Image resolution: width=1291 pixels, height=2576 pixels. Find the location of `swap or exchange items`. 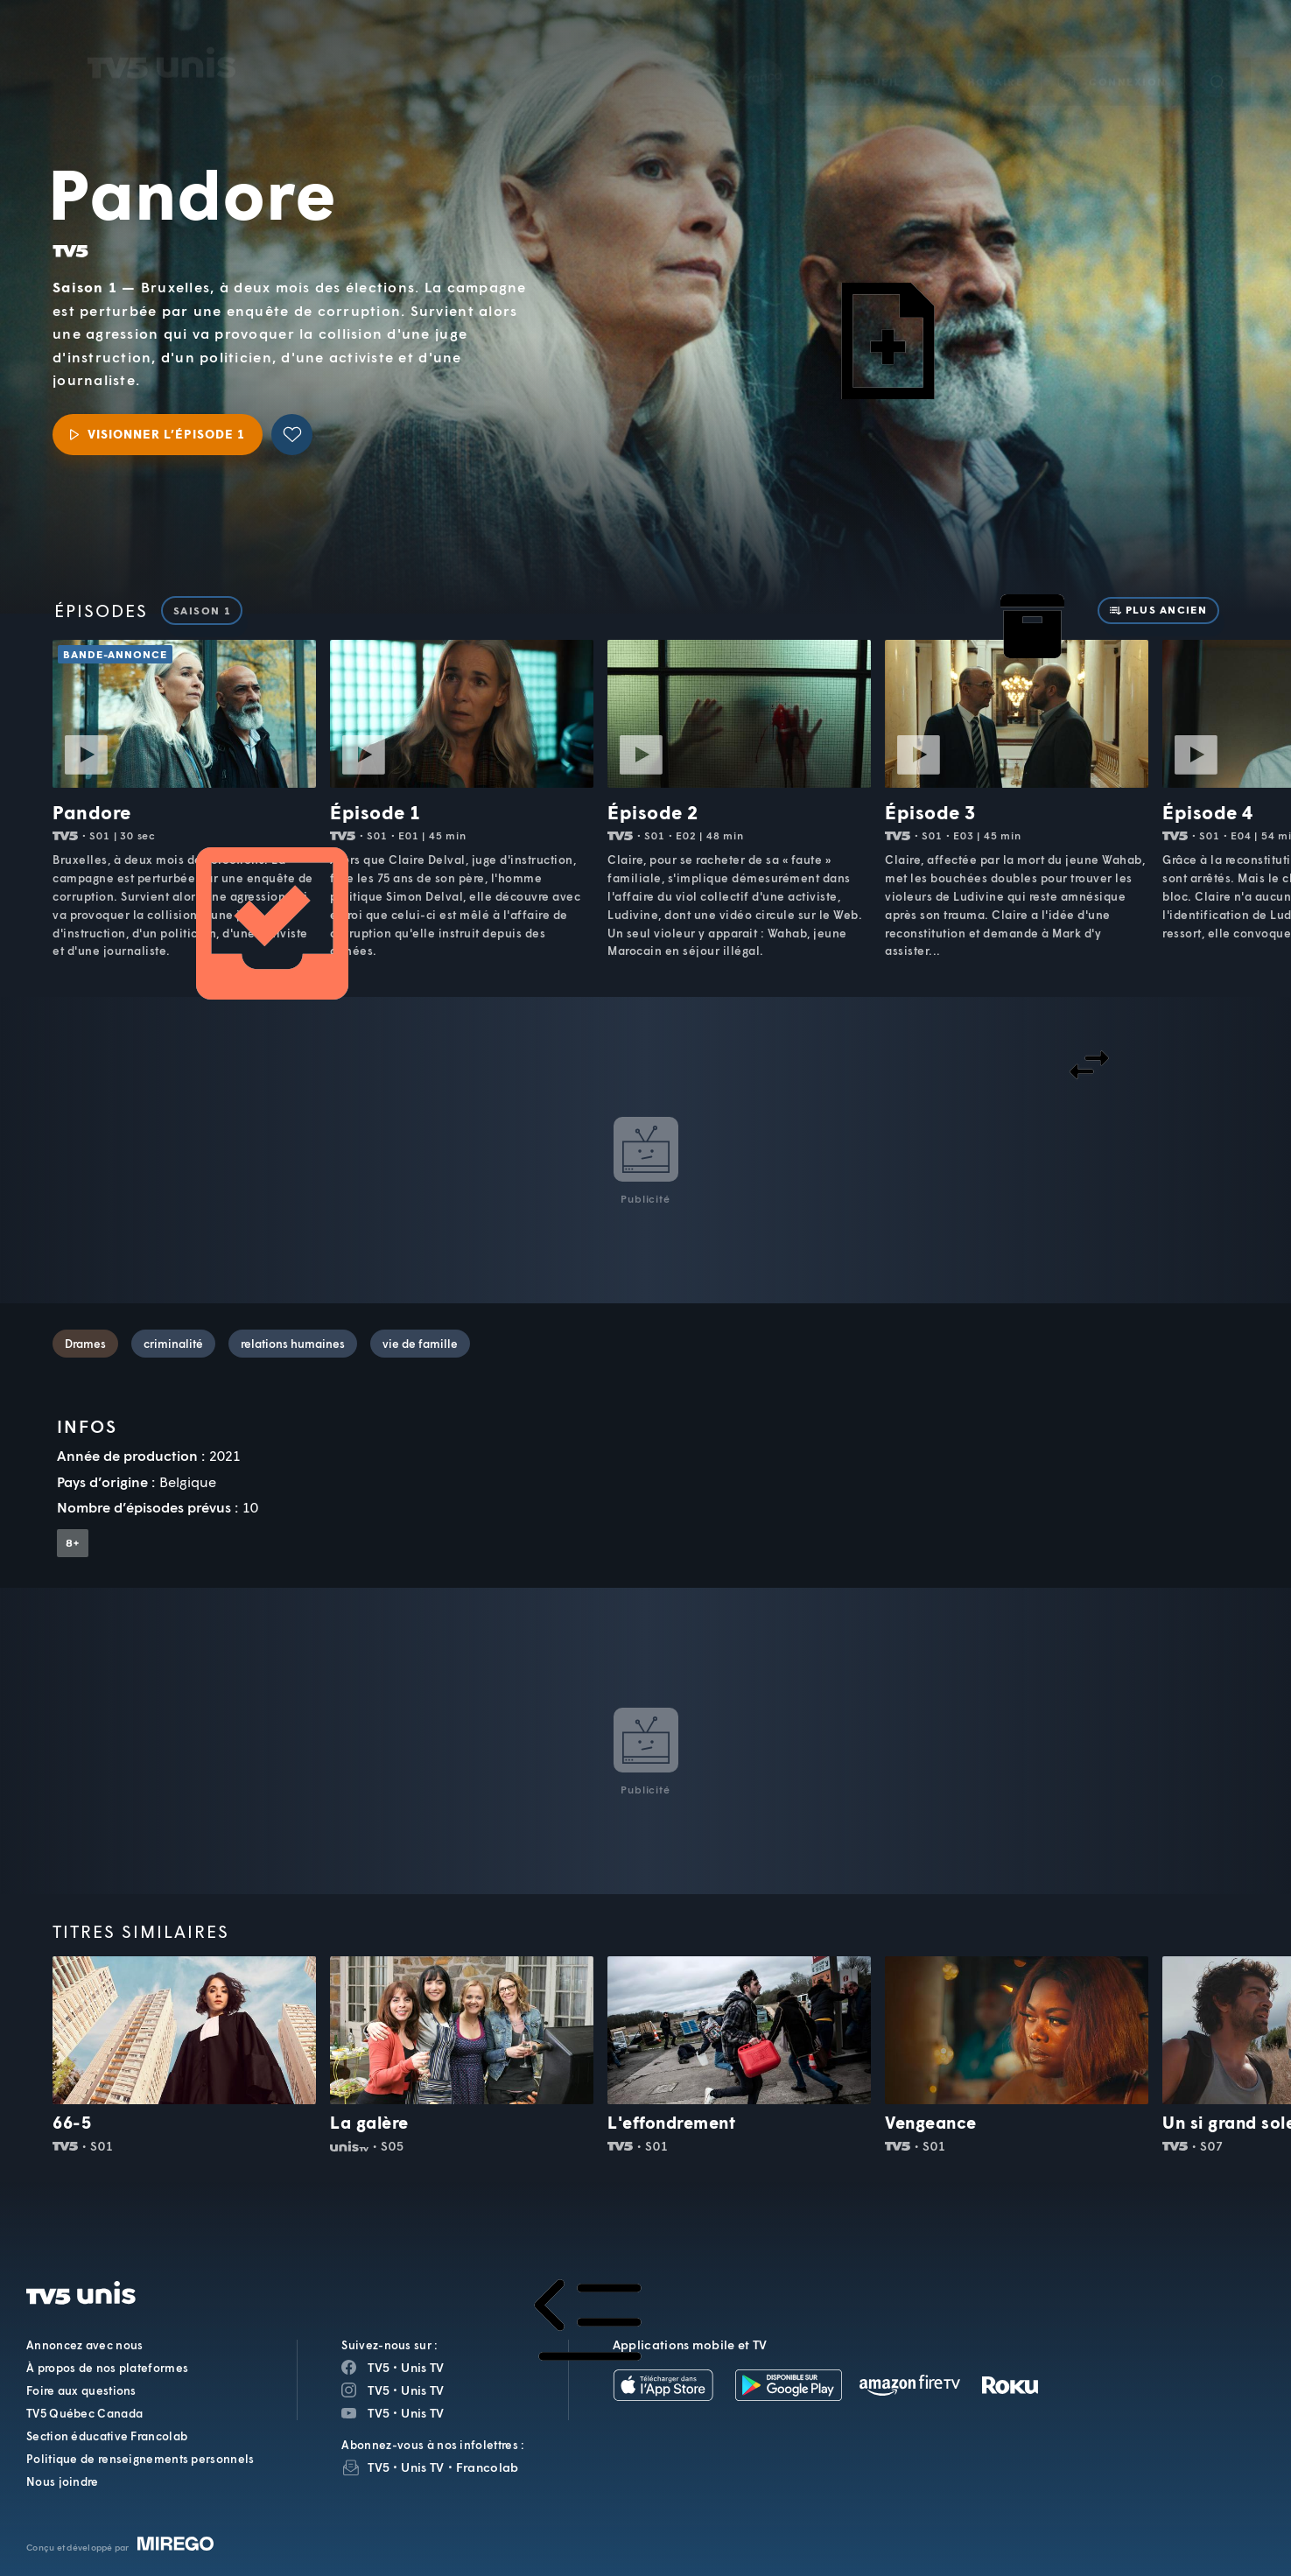

swap or exchange items is located at coordinates (1089, 1064).